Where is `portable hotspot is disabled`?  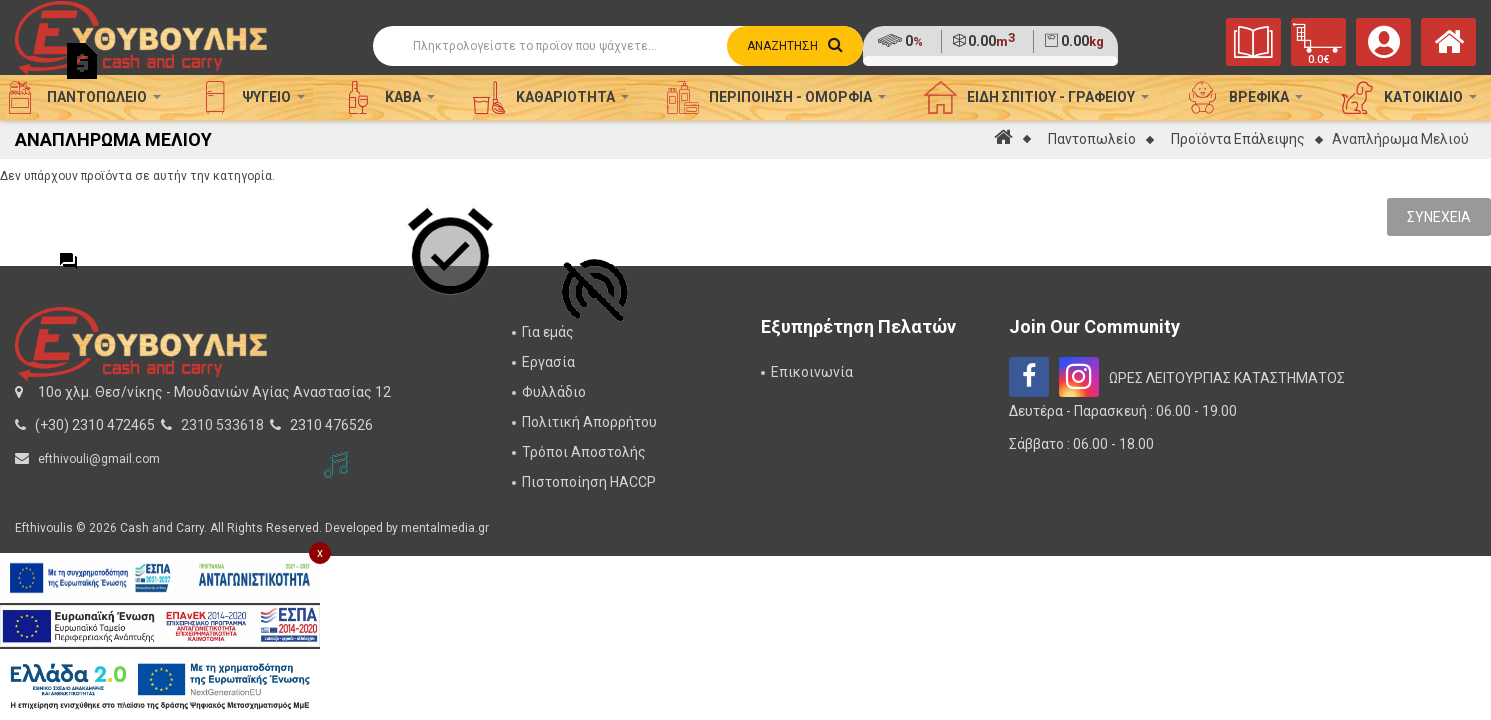 portable hotspot is disabled is located at coordinates (595, 292).